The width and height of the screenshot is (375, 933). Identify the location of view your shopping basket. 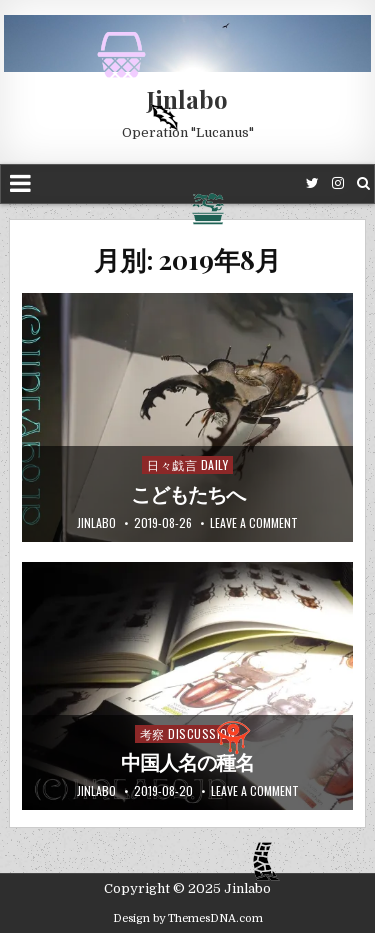
(121, 54).